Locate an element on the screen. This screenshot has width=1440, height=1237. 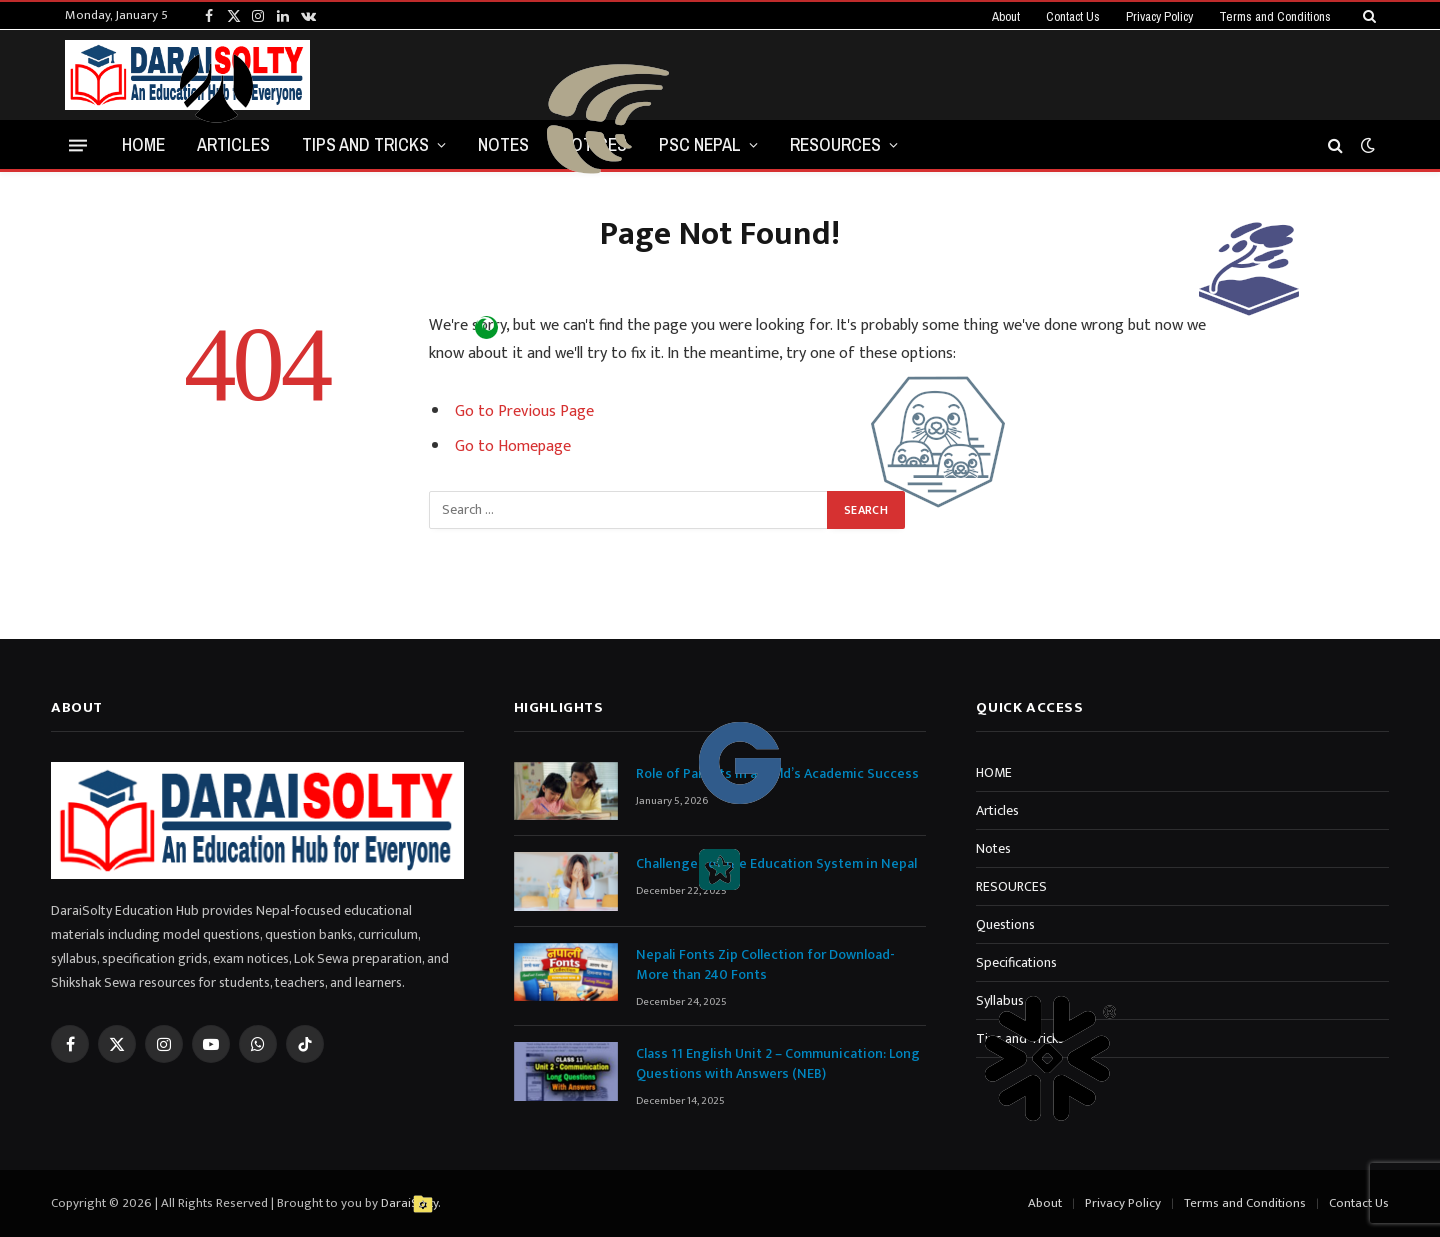
open Microsoft Sway application is located at coordinates (1249, 269).